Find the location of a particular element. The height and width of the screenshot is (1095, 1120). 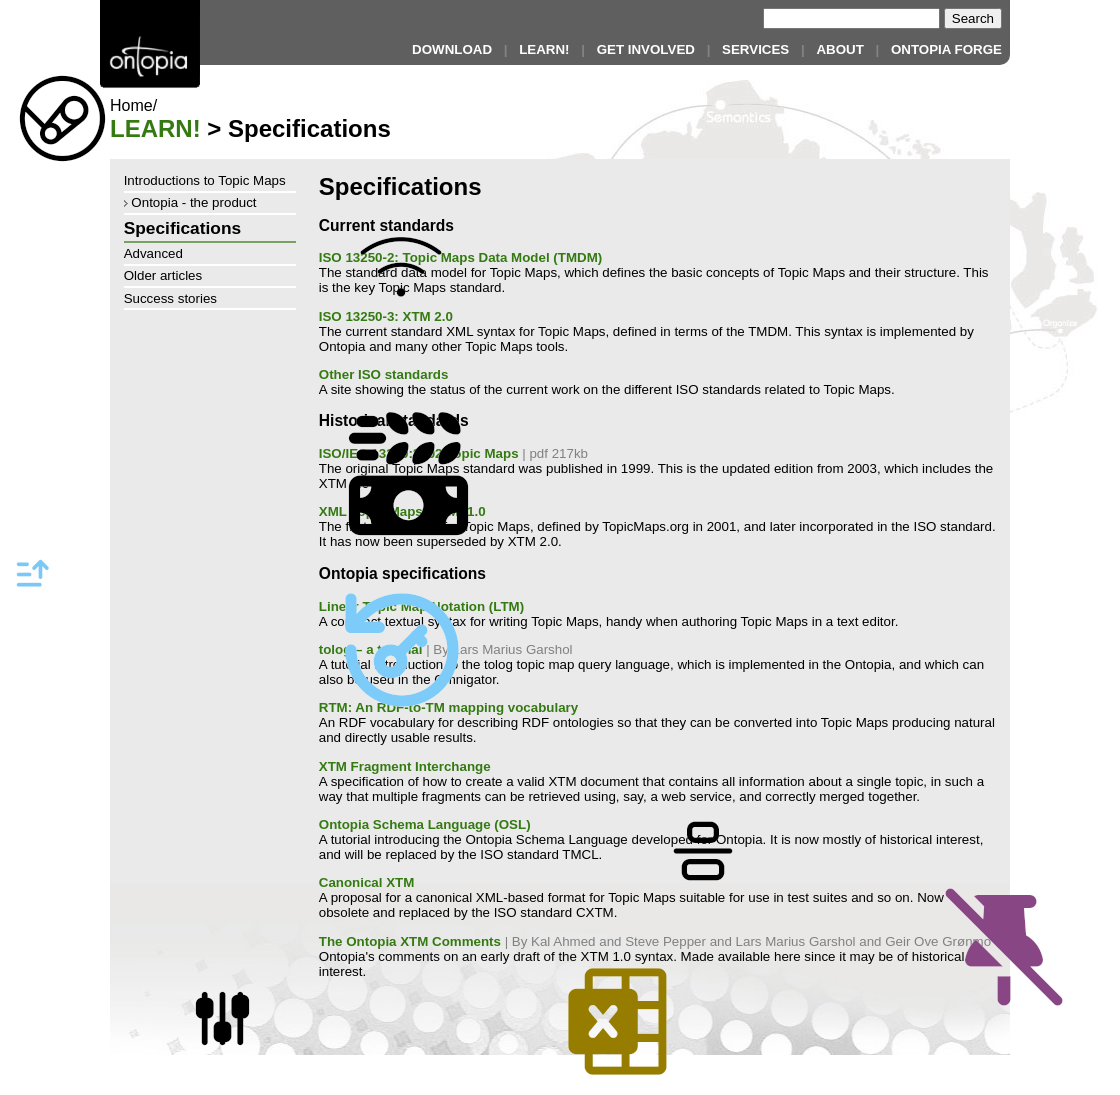

open Microsoft Excel is located at coordinates (621, 1021).